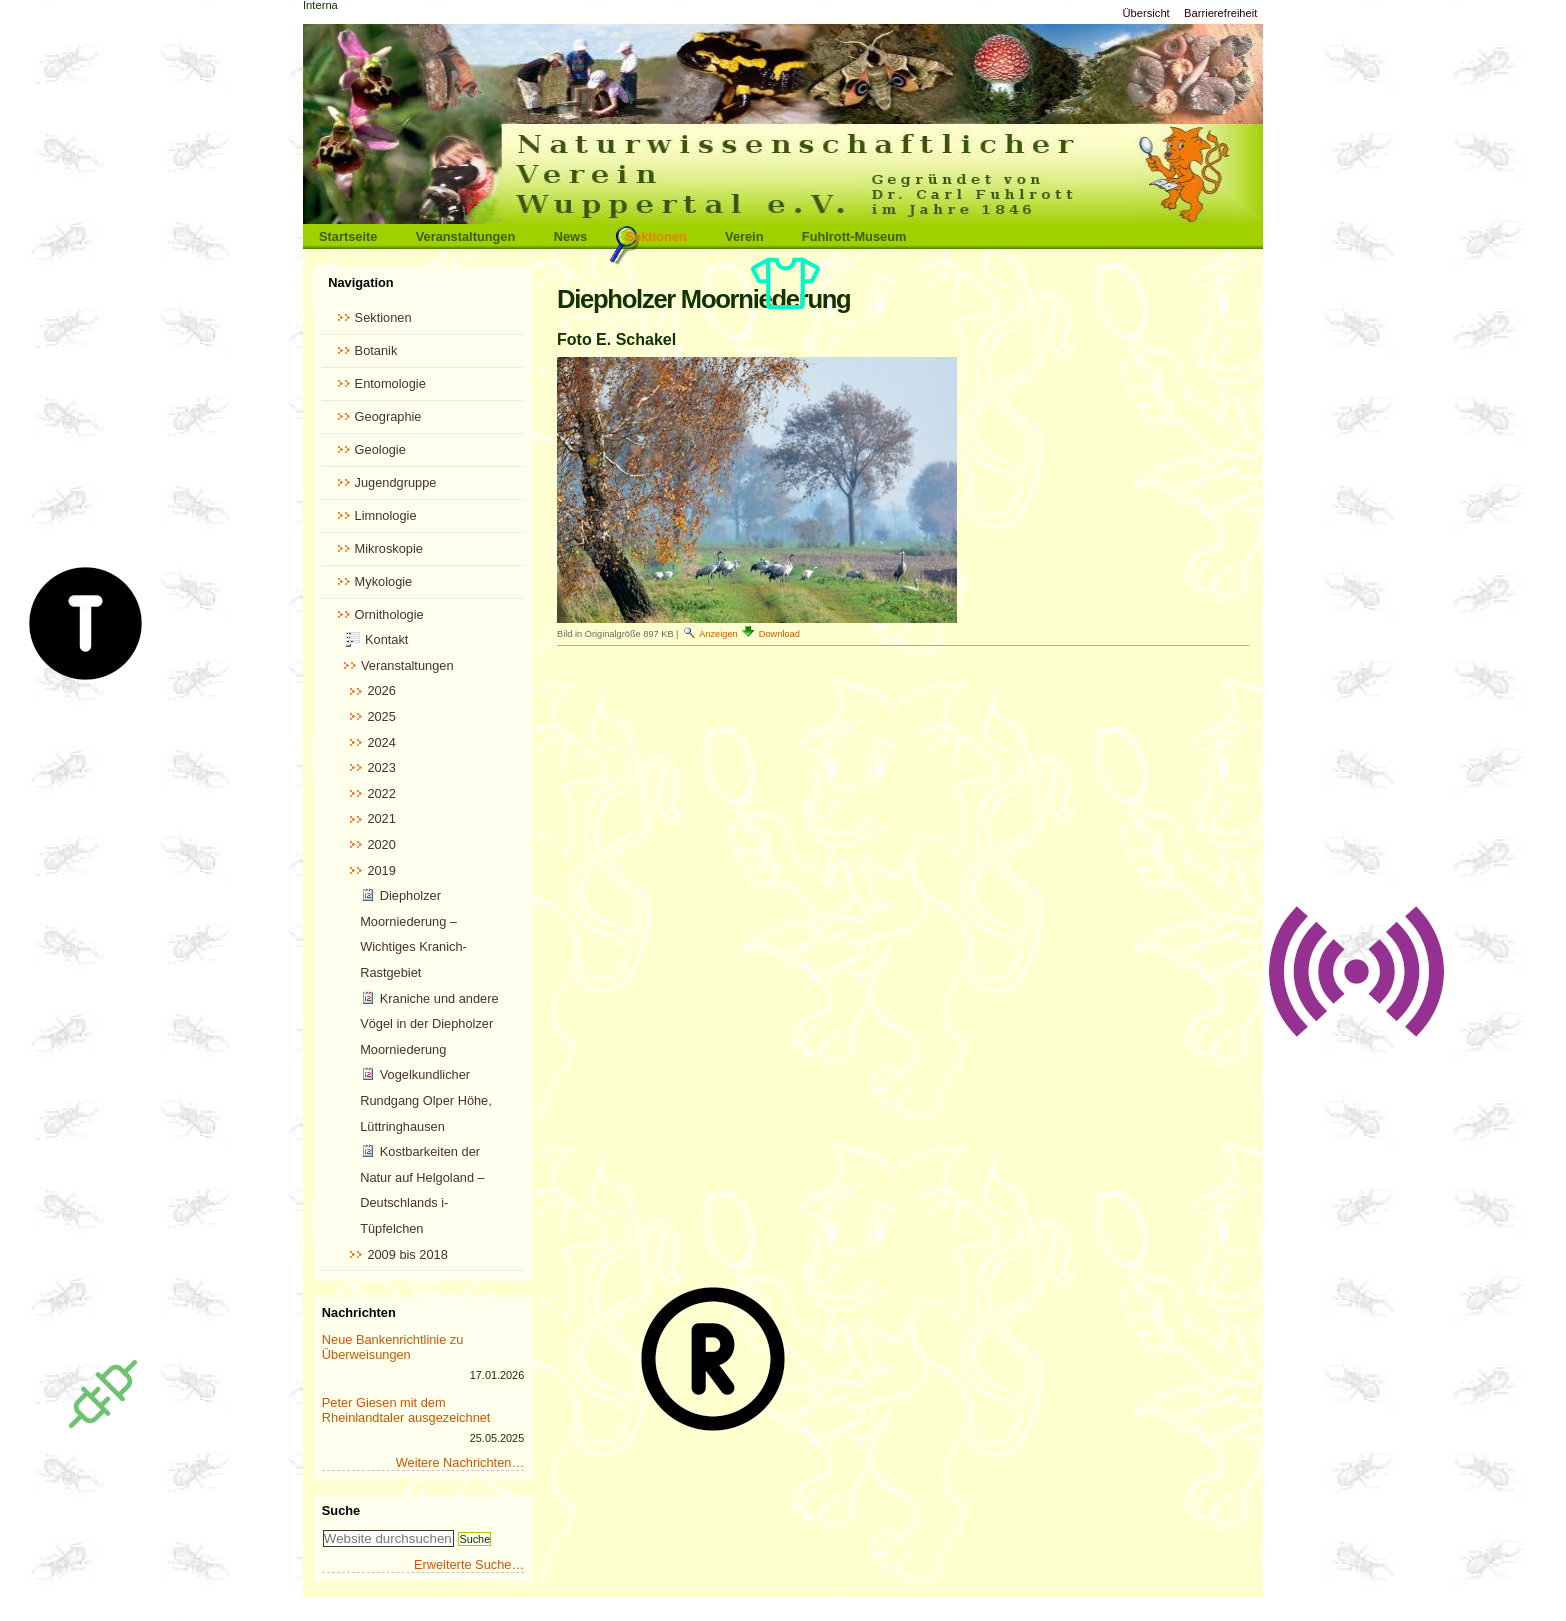 The width and height of the screenshot is (1566, 1621). Describe the element at coordinates (1356, 971) in the screenshot. I see `access radio or audio streaming` at that location.